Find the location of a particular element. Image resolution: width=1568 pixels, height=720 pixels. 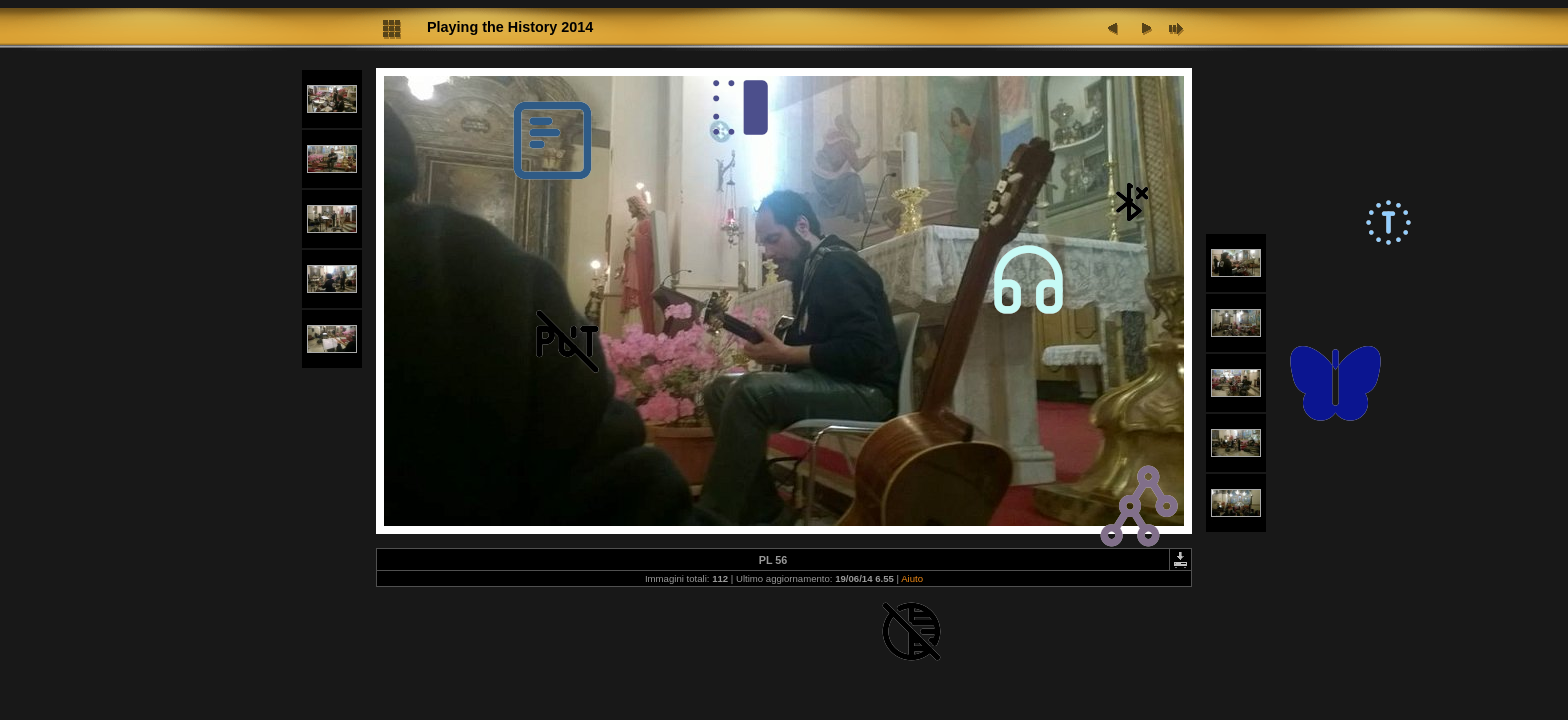

indicates HTTP PUT request is disabled is located at coordinates (567, 341).